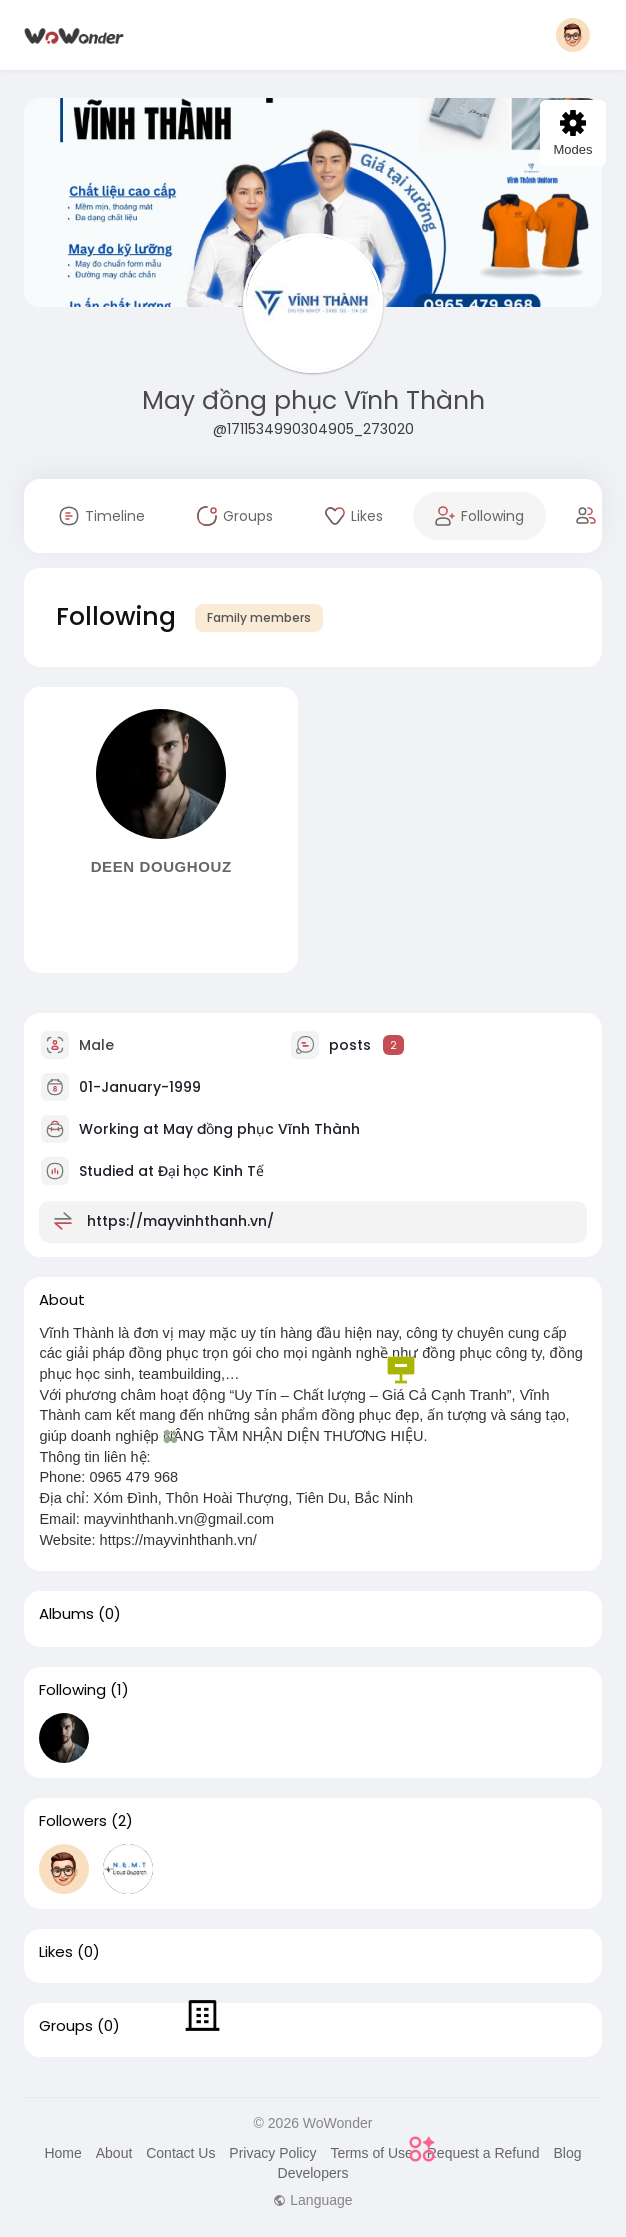 The width and height of the screenshot is (626, 2237). I want to click on view building or office location, so click(202, 2015).